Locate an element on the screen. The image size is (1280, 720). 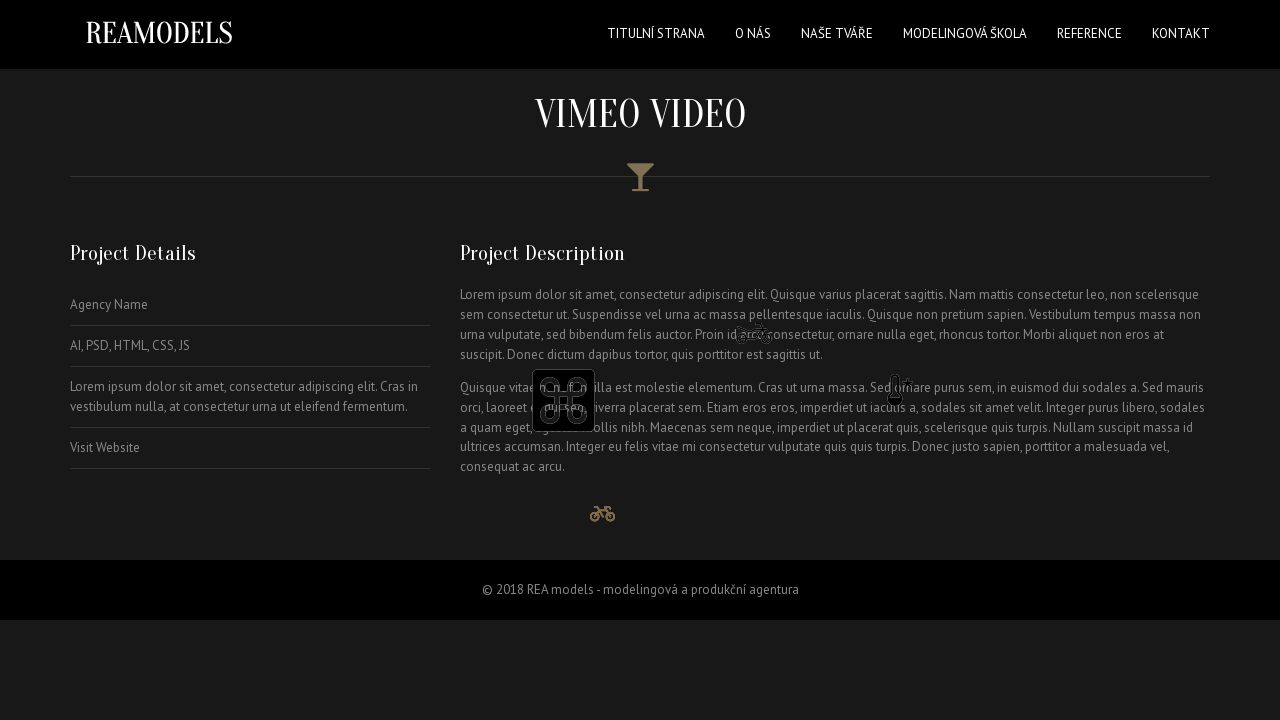
command key modifier for keyboard shortcuts is located at coordinates (563, 400).